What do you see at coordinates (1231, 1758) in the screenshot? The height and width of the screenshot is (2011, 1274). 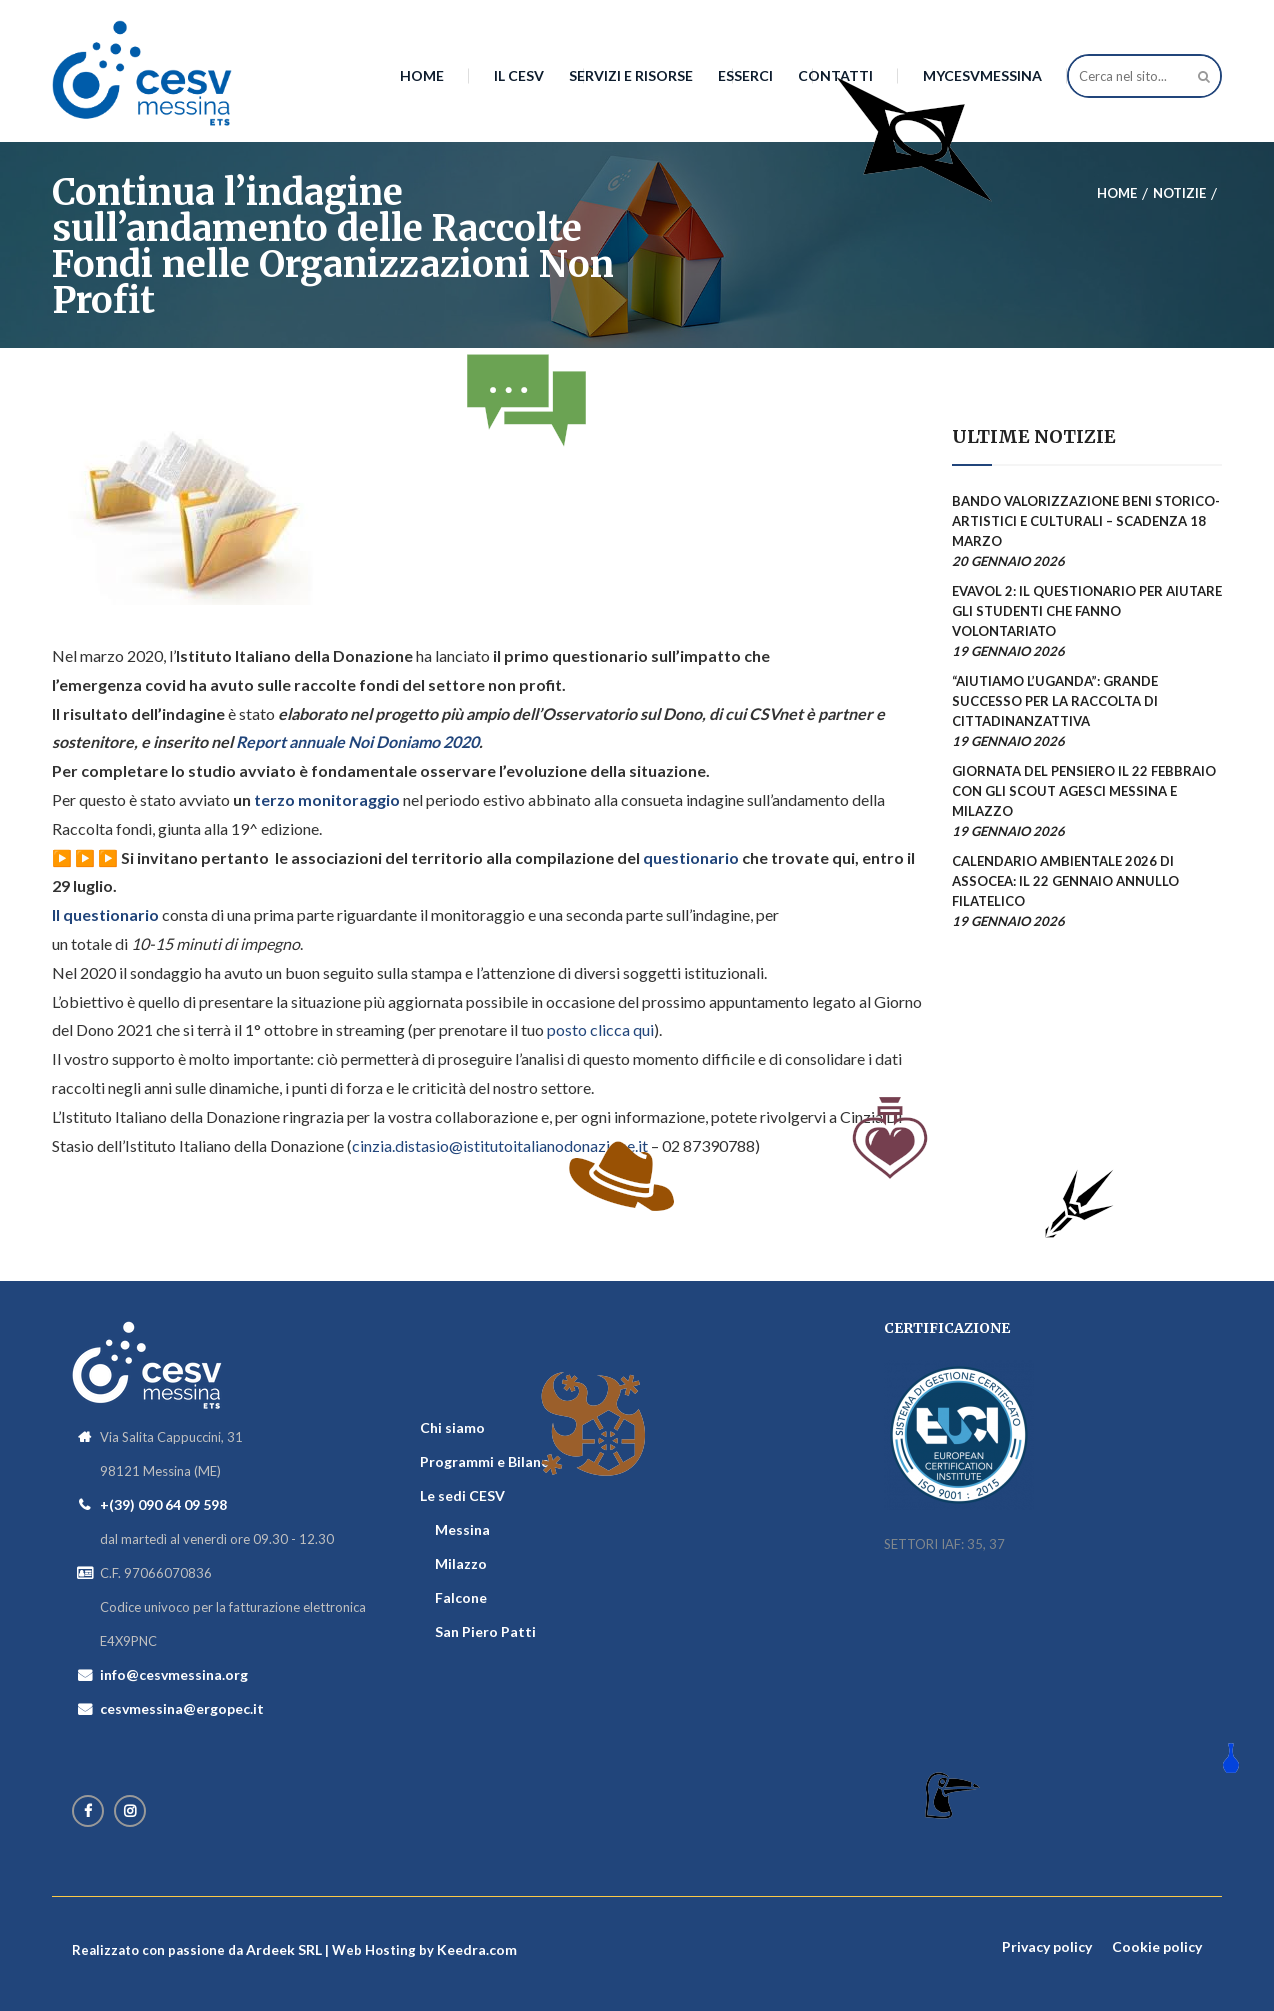 I see `decorative item or collectible in inventory` at bounding box center [1231, 1758].